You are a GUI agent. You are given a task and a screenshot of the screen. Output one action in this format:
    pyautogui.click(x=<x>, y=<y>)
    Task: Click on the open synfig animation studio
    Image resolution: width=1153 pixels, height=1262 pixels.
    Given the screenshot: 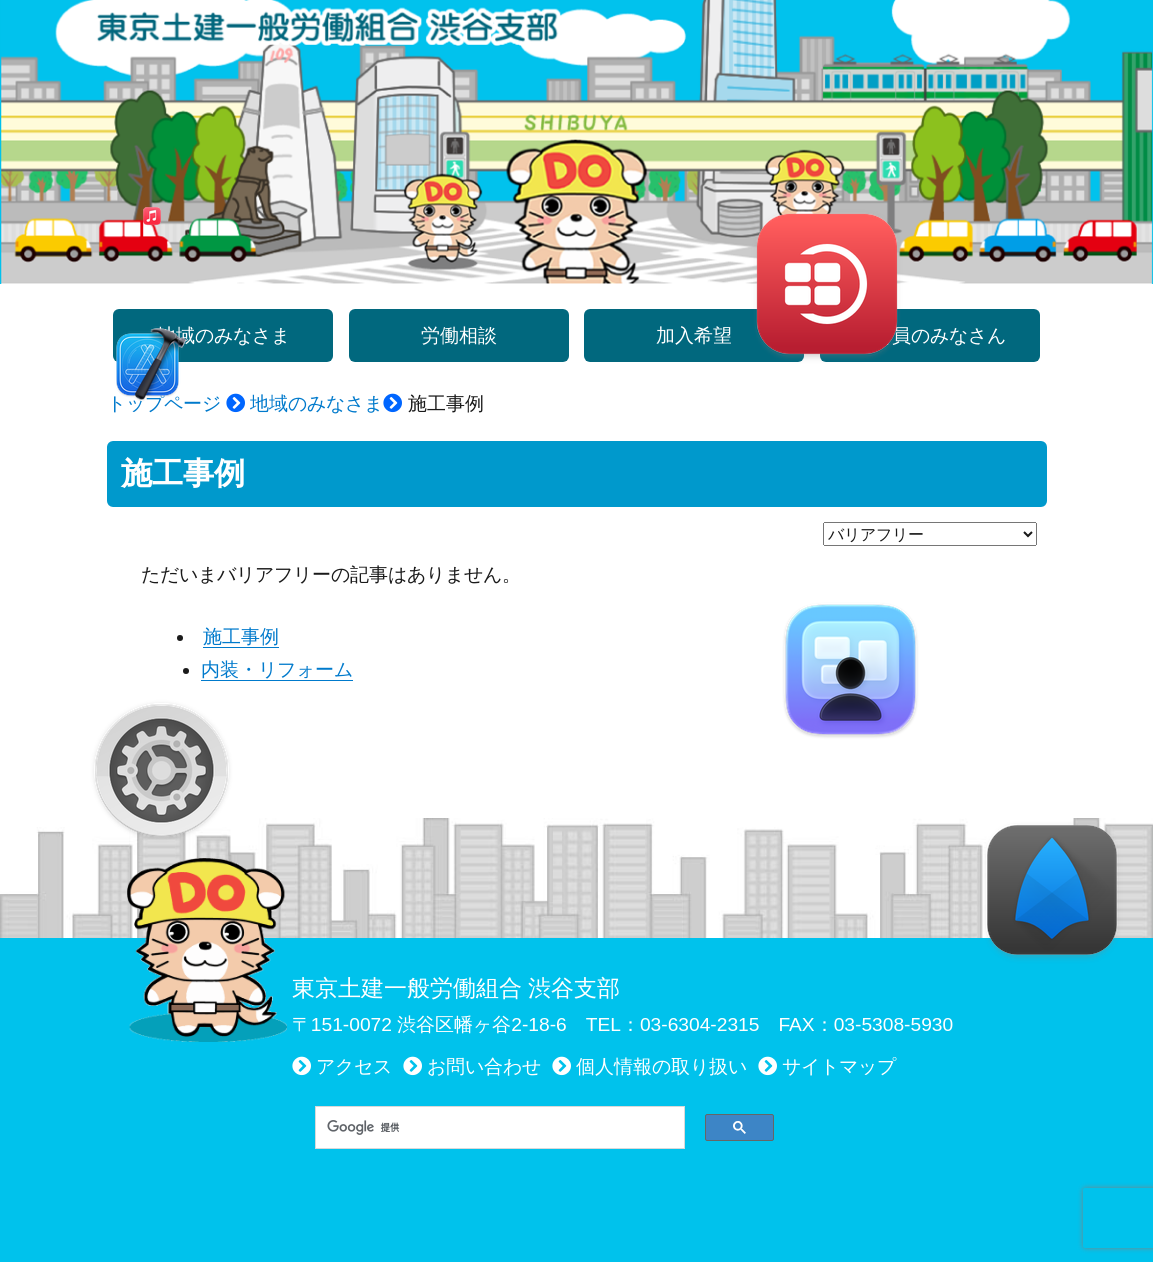 What is the action you would take?
    pyautogui.click(x=1052, y=890)
    